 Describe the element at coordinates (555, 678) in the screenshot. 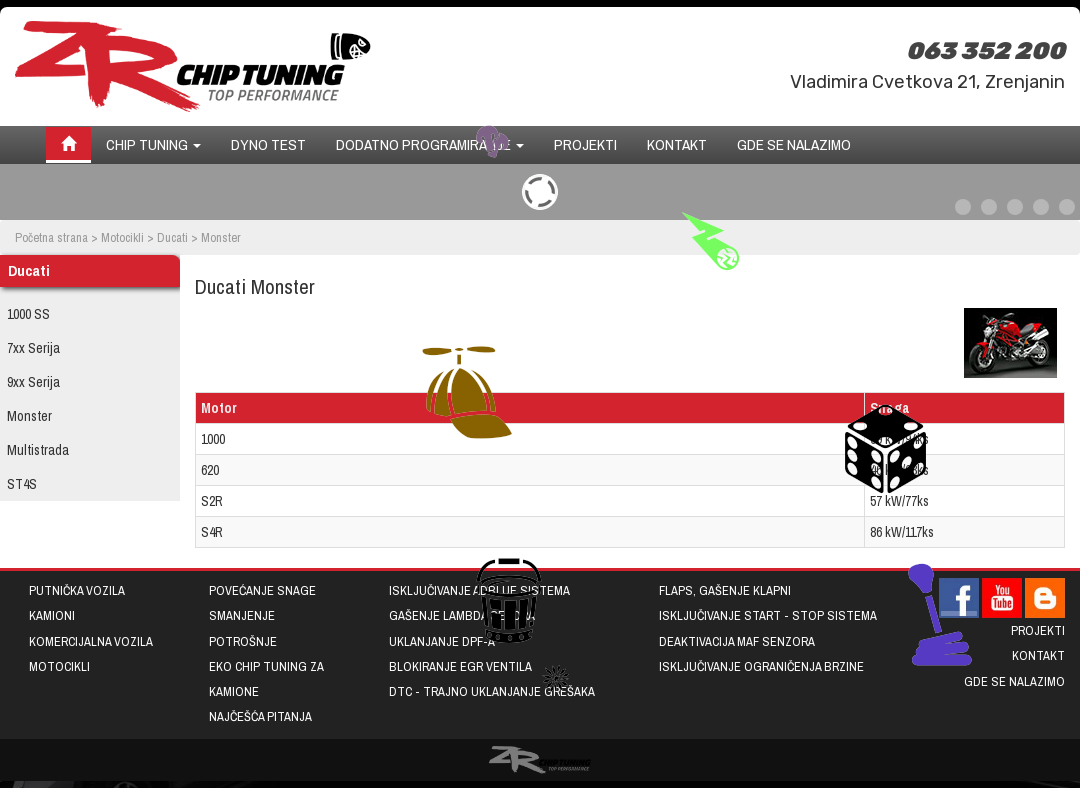

I see `shatter or break an object` at that location.